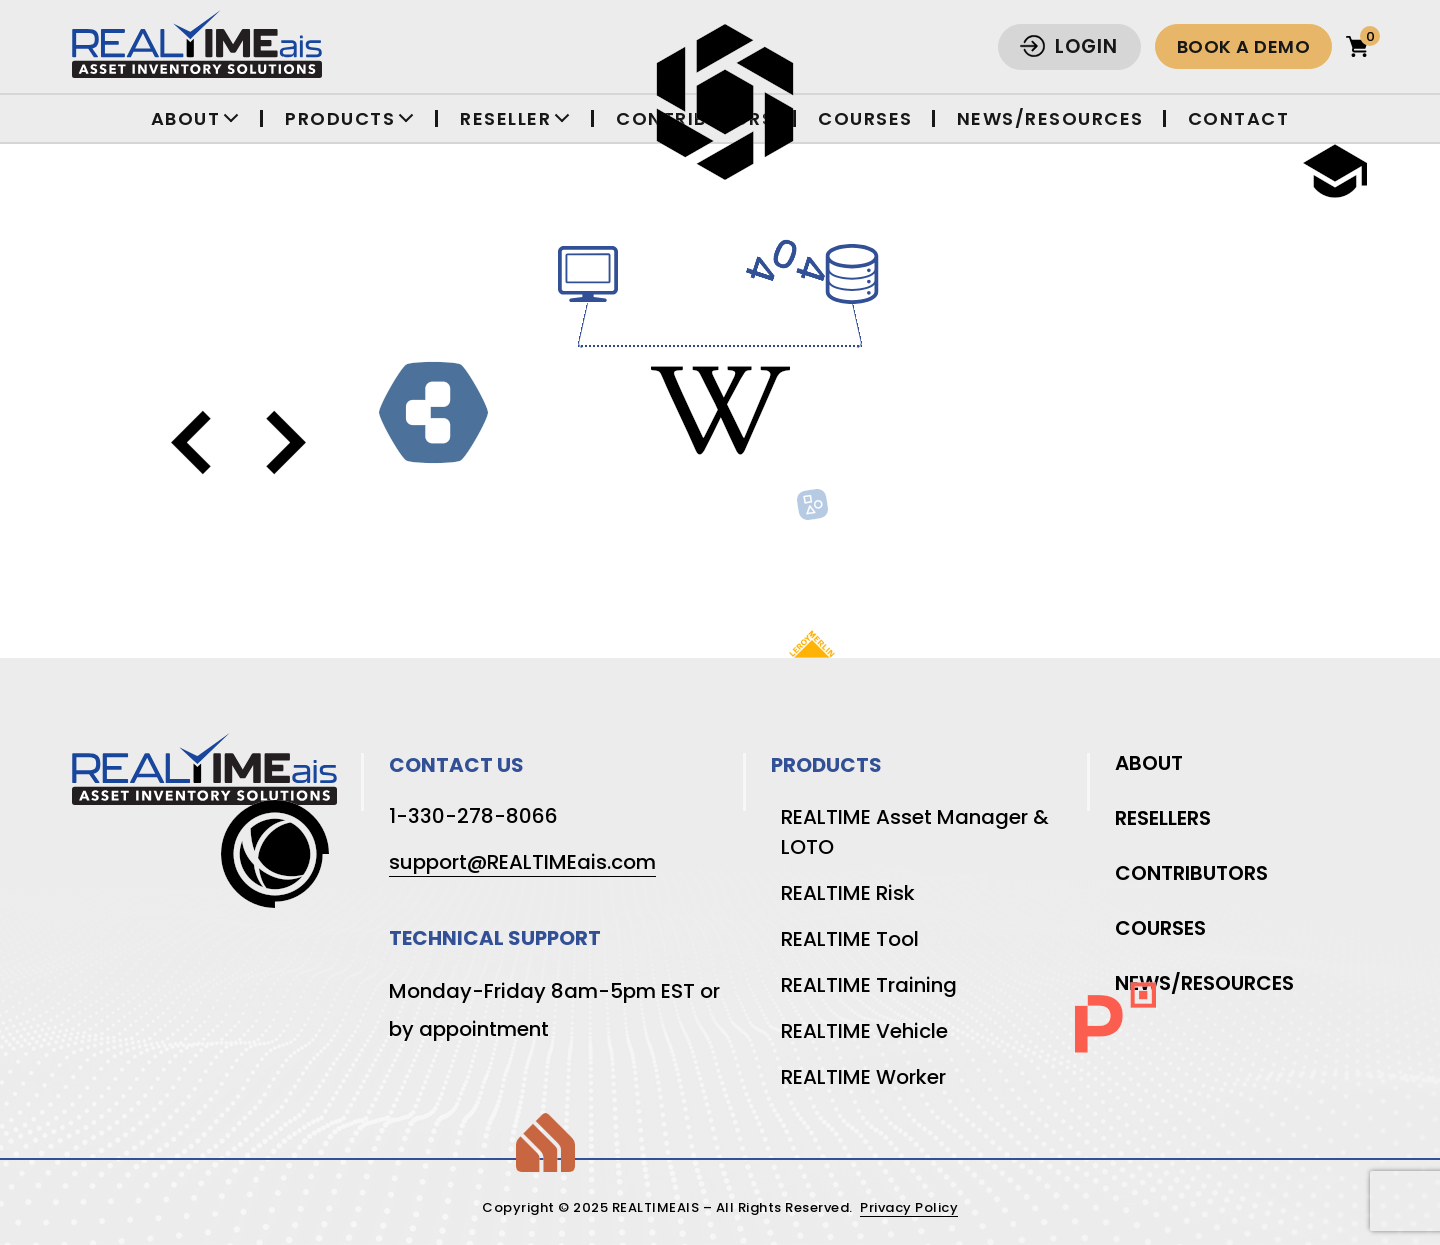 This screenshot has height=1245, width=1440. What do you see at coordinates (1335, 171) in the screenshot?
I see `access educational content or courses` at bounding box center [1335, 171].